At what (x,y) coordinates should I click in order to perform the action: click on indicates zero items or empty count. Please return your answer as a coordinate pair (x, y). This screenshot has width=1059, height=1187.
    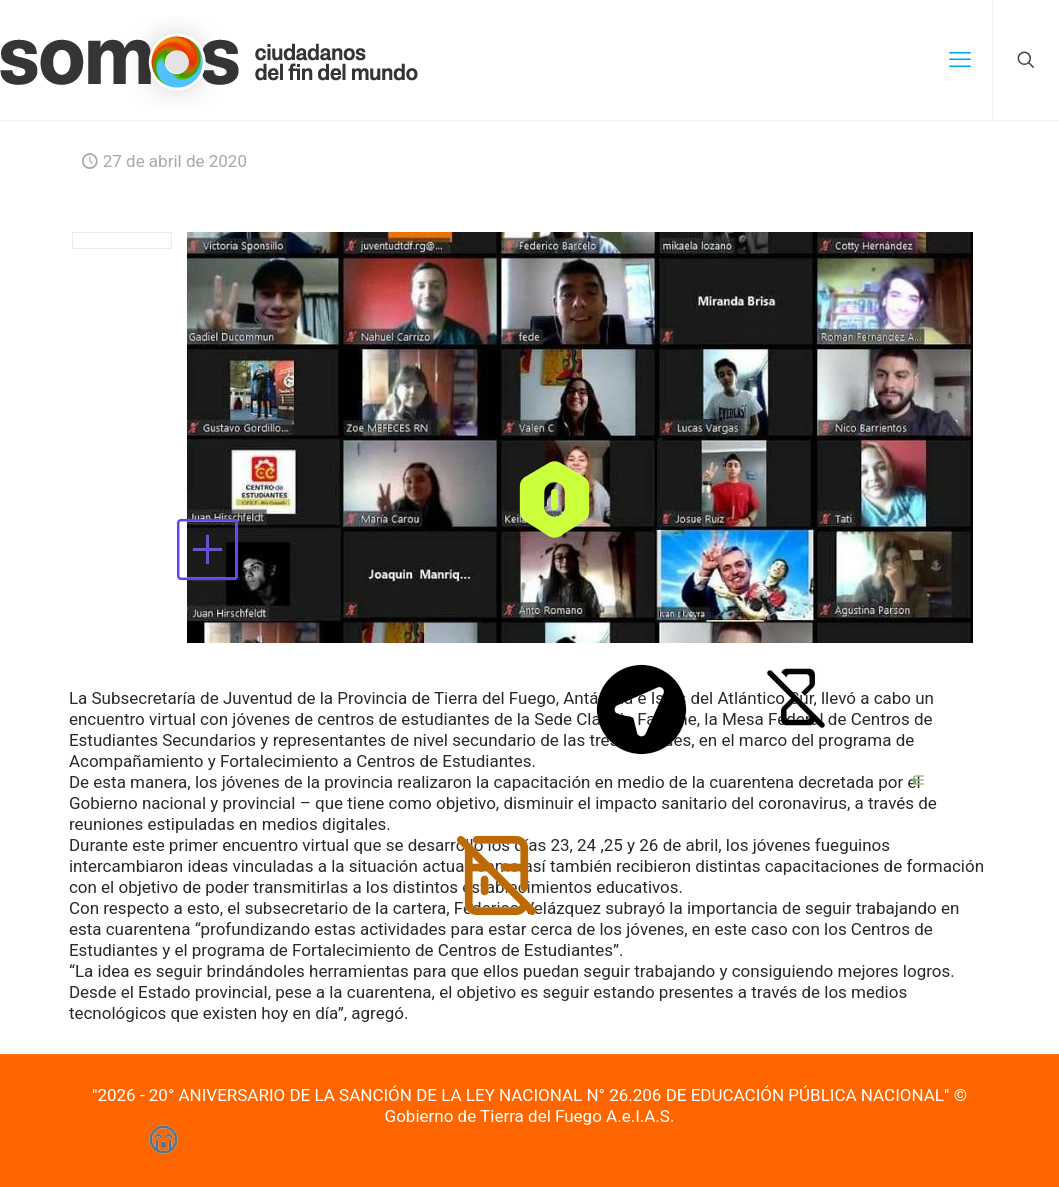
    Looking at the image, I should click on (554, 499).